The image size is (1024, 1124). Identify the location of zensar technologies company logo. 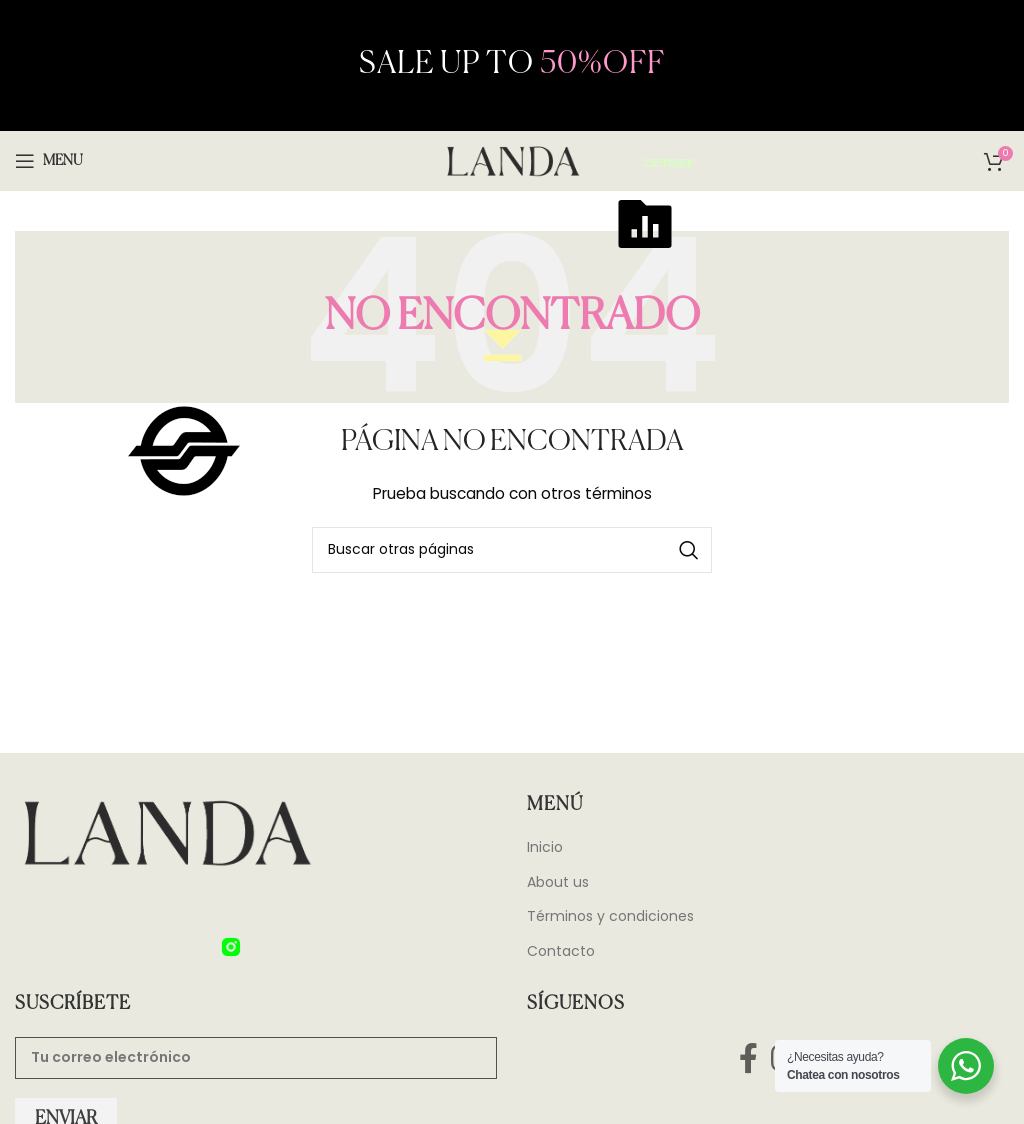
(669, 163).